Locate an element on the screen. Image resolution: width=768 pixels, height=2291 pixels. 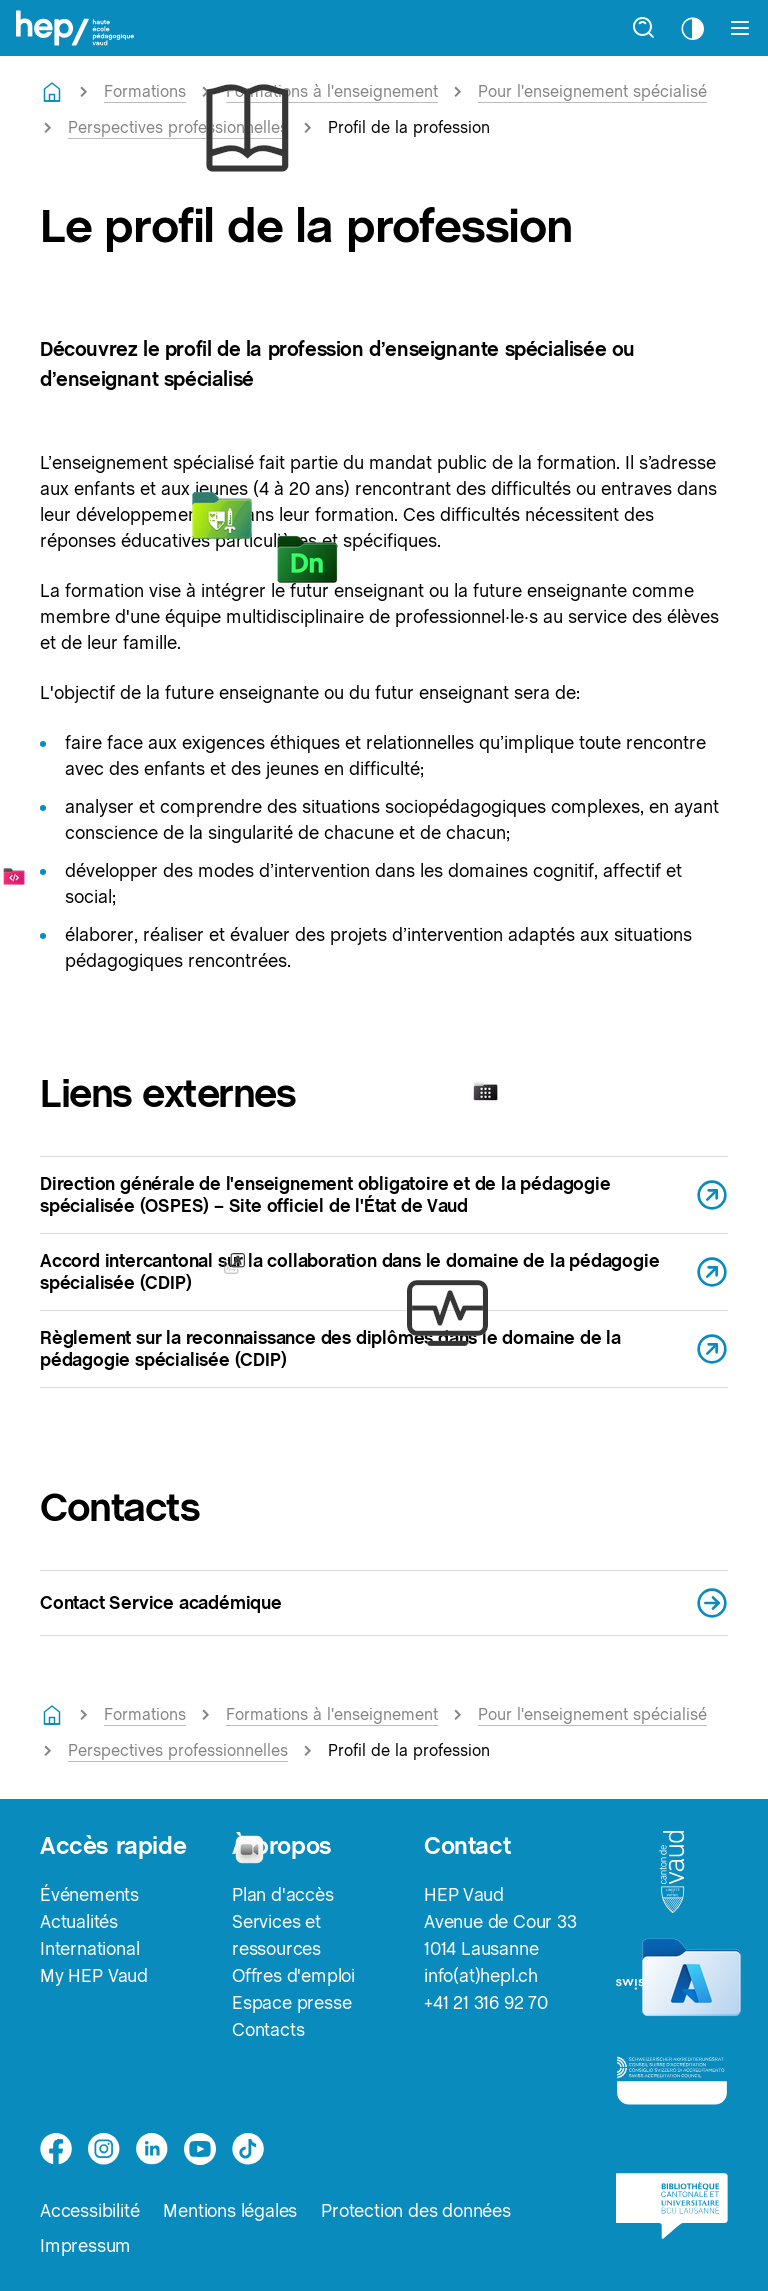
open game development projects folder is located at coordinates (222, 517).